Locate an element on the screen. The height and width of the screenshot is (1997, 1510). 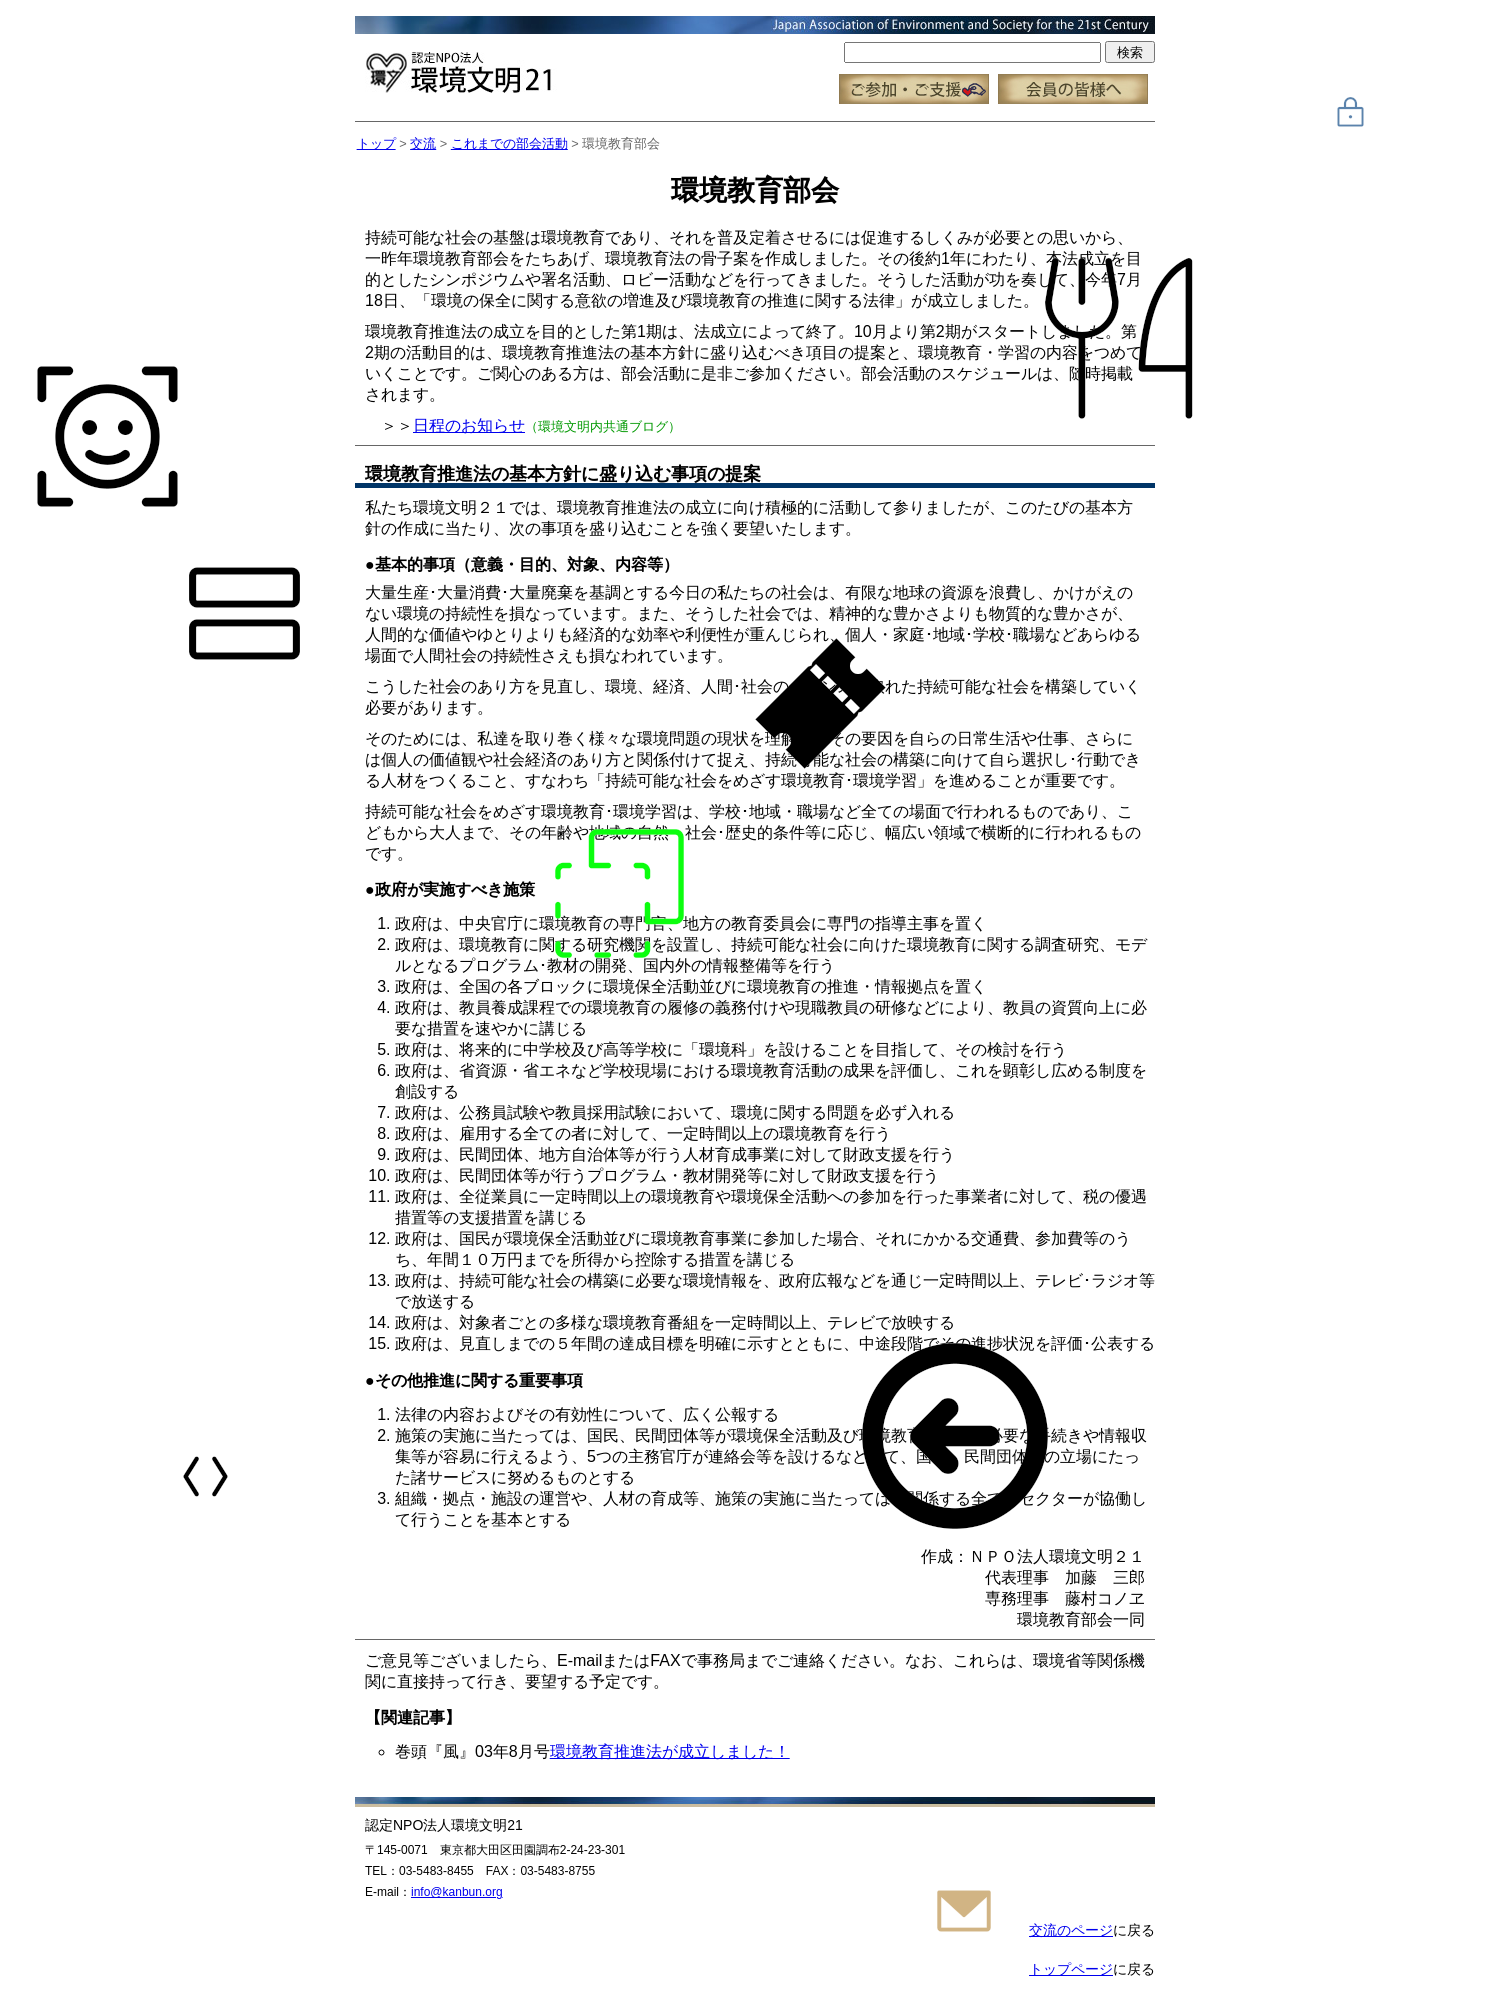
view your tickets or passes is located at coordinates (820, 703).